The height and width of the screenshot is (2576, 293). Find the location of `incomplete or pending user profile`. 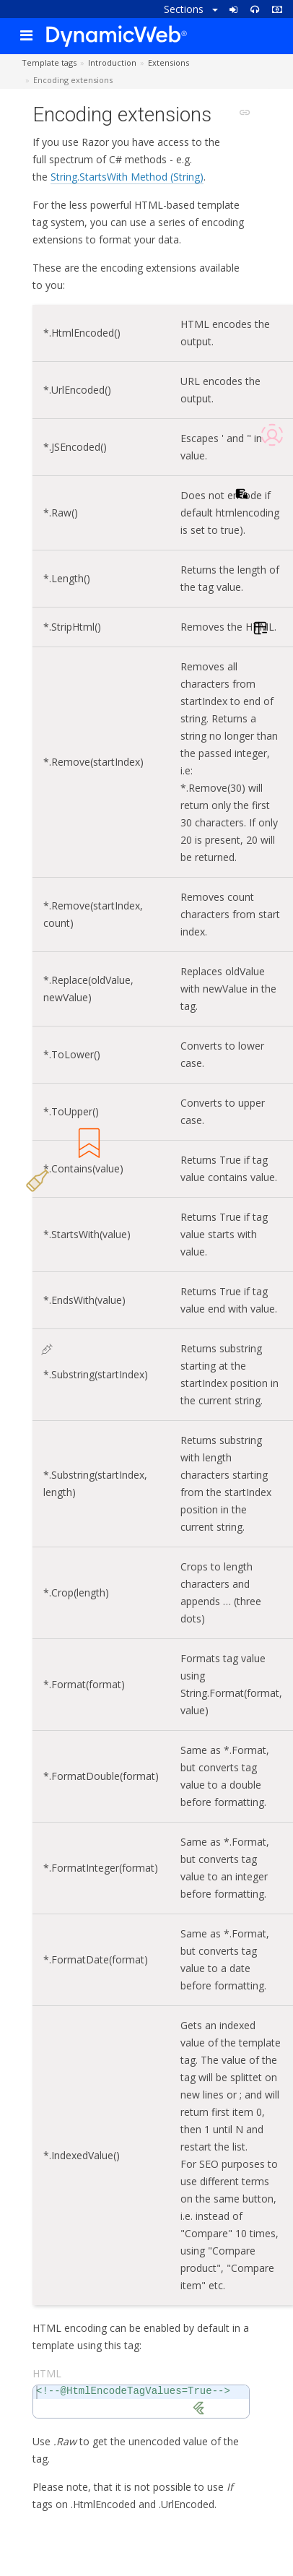

incomplete or pending user profile is located at coordinates (272, 435).